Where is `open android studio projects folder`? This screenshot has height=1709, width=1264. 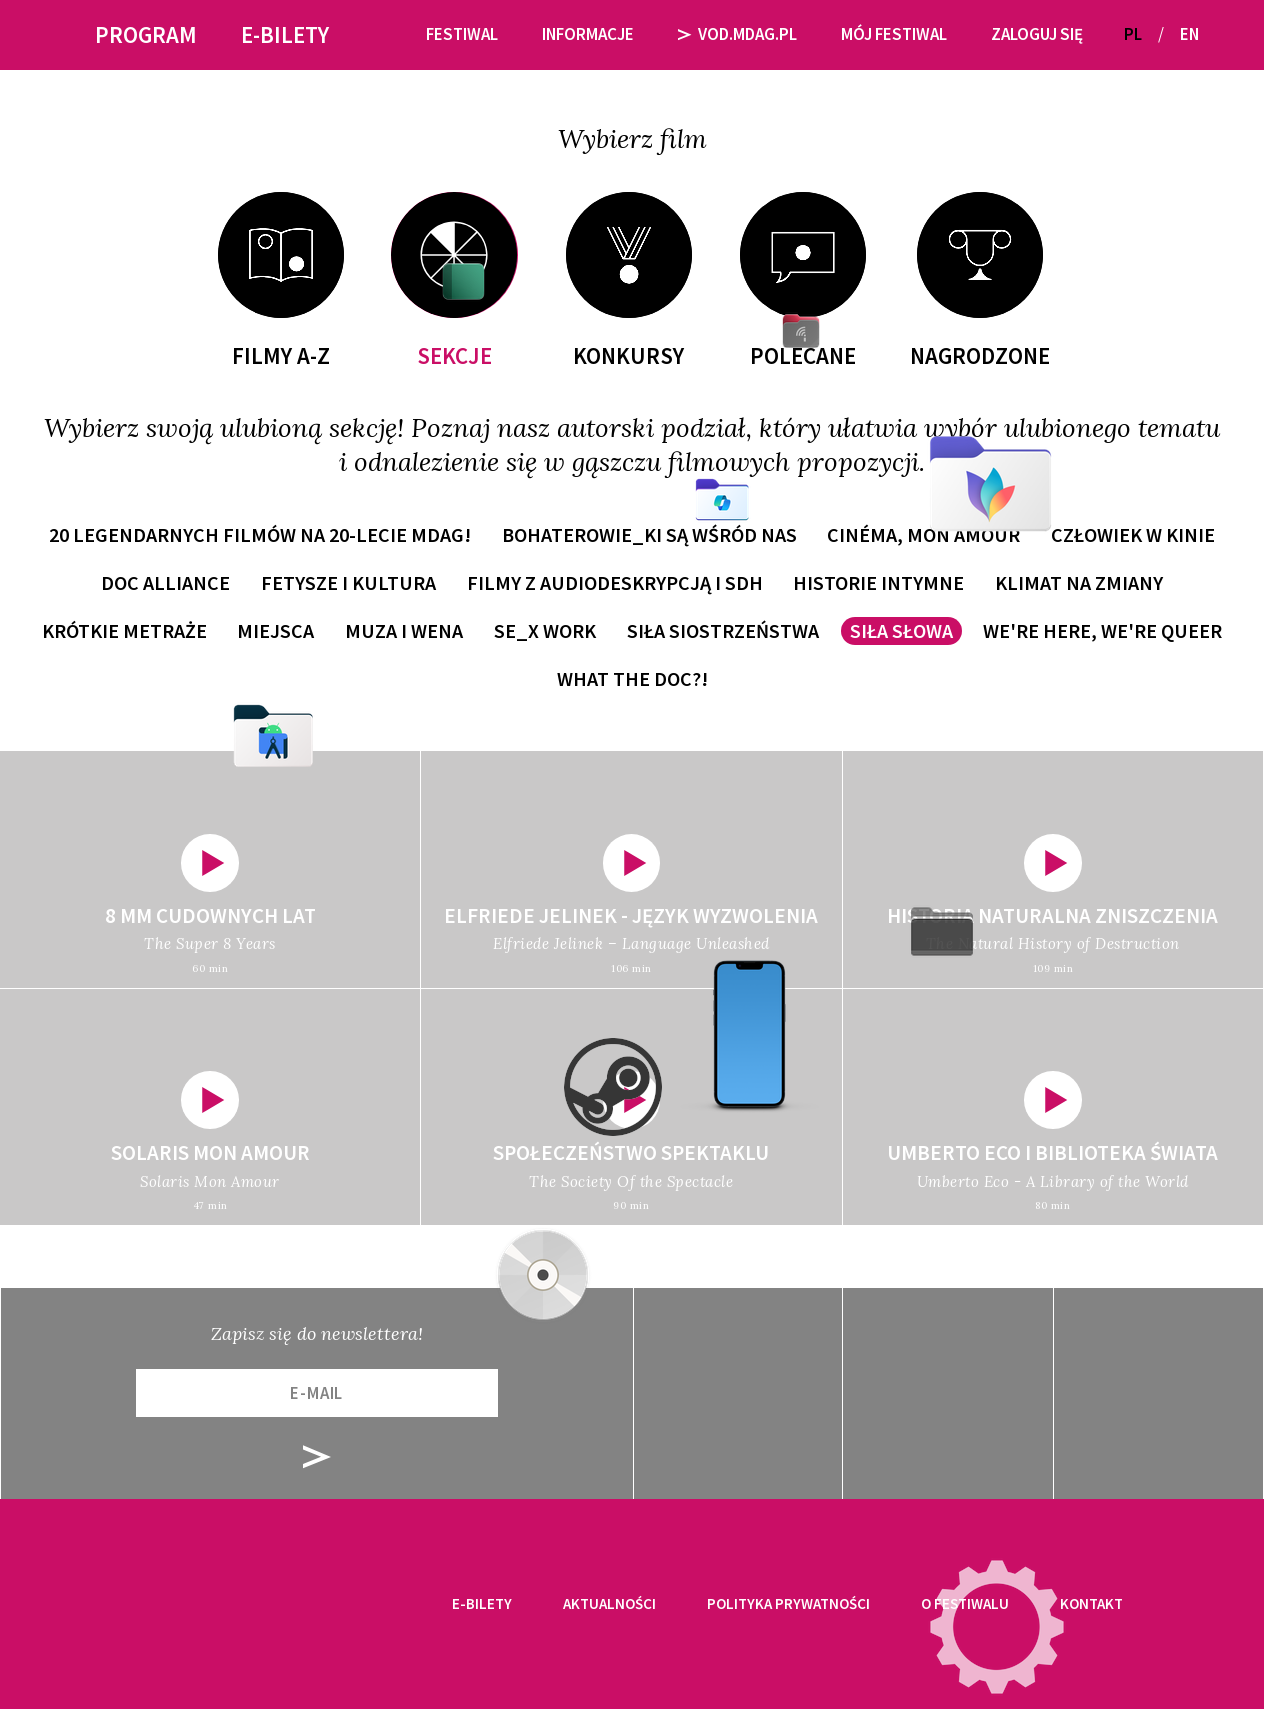 open android studio projects folder is located at coordinates (273, 738).